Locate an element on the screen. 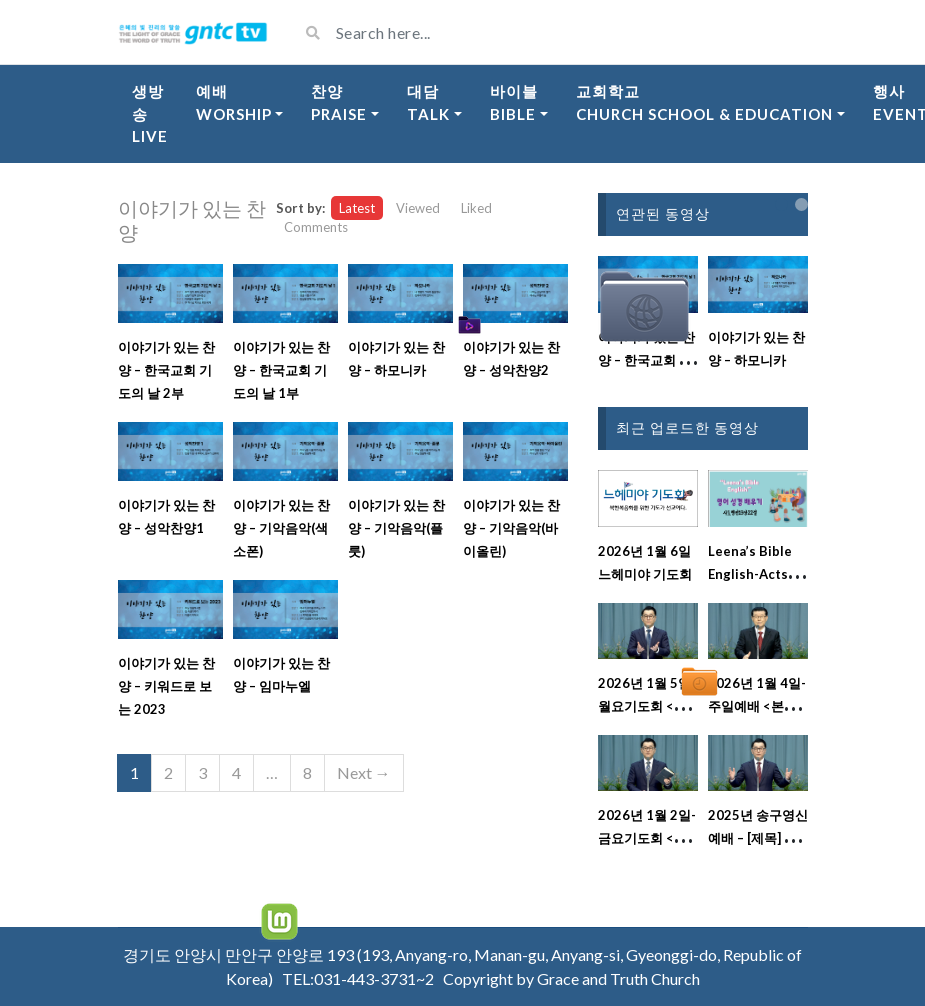  access temporary files folder is located at coordinates (699, 681).